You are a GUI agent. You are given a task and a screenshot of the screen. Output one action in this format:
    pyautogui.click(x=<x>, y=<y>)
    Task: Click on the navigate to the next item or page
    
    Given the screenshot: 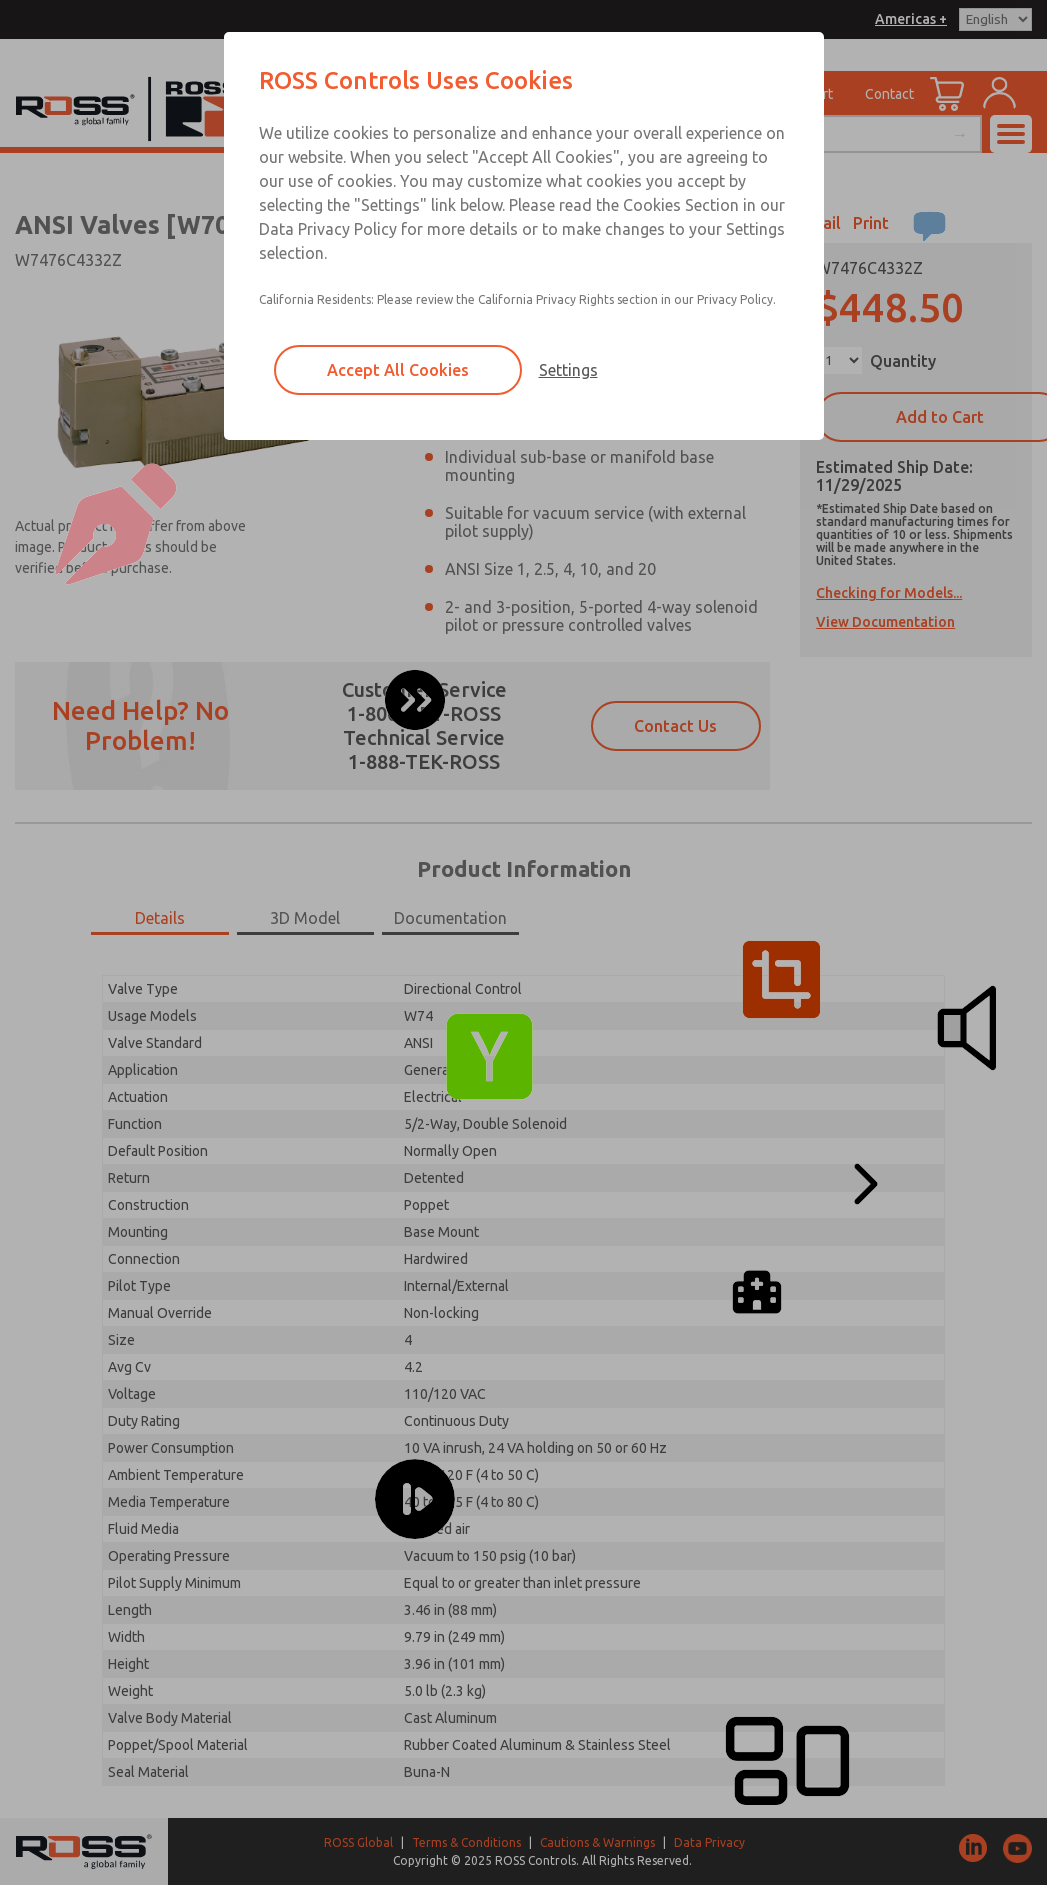 What is the action you would take?
    pyautogui.click(x=866, y=1184)
    